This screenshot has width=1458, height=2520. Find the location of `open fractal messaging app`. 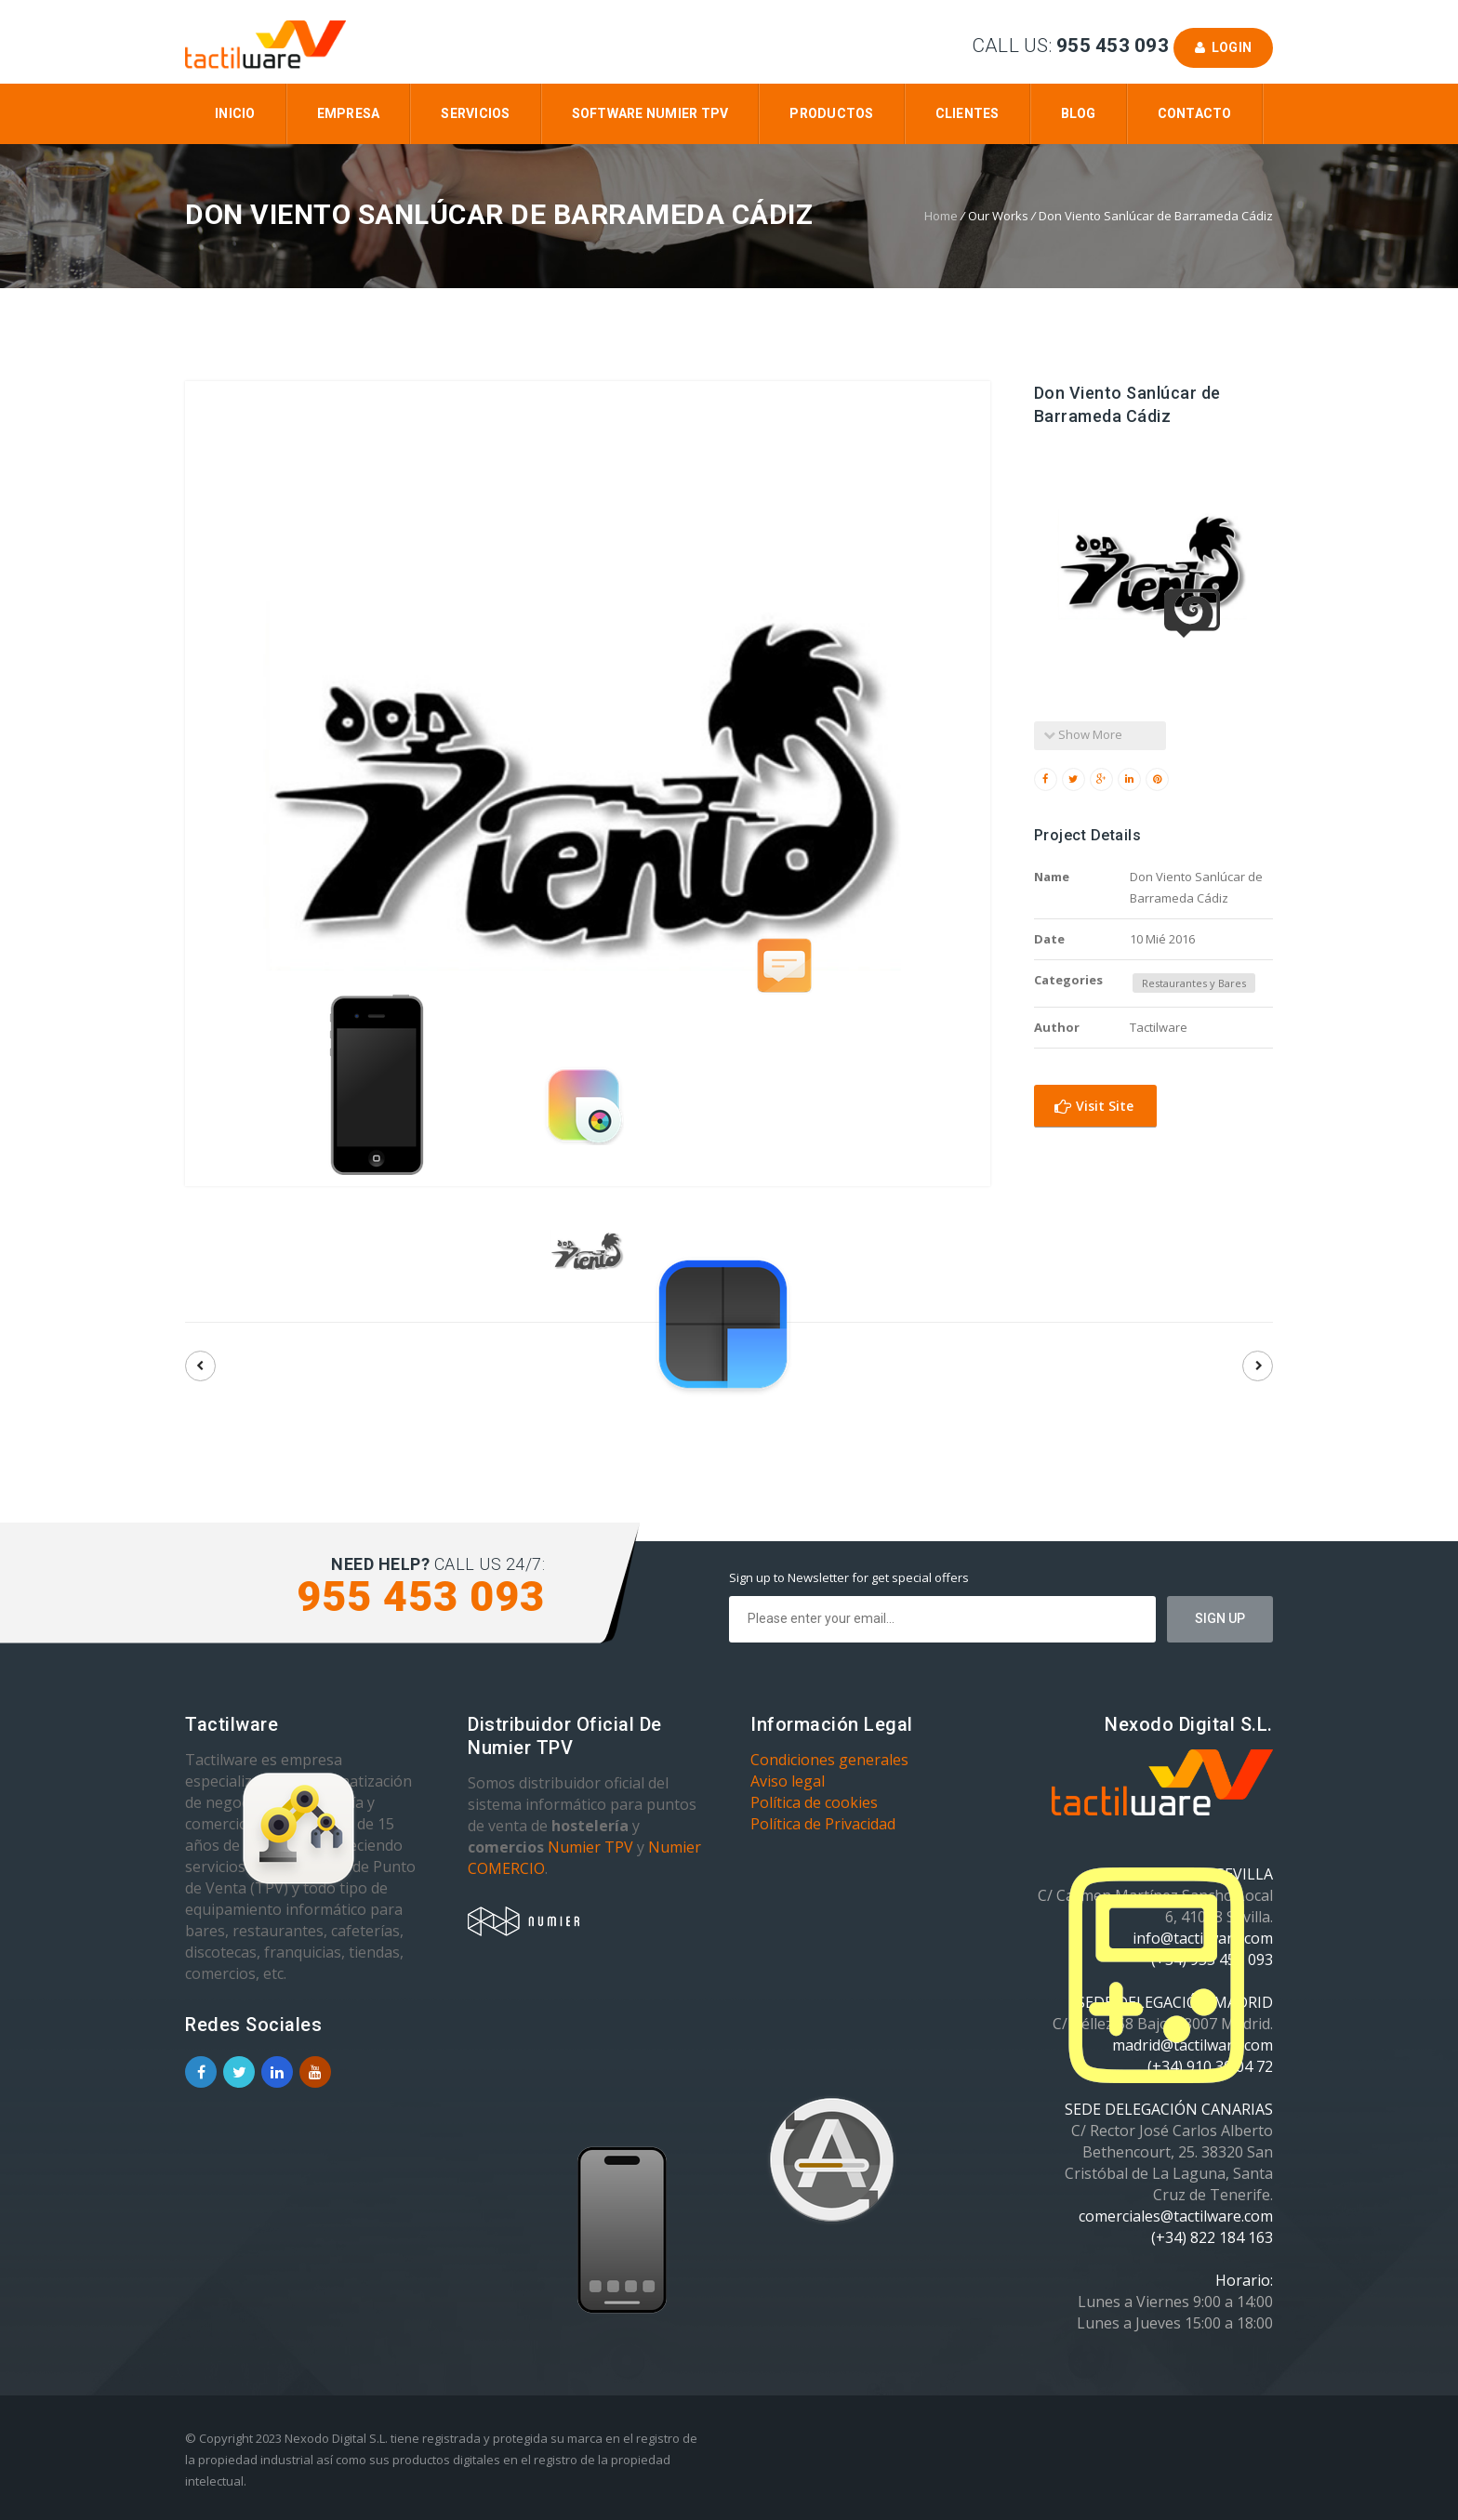

open fractal messaging app is located at coordinates (1192, 614).